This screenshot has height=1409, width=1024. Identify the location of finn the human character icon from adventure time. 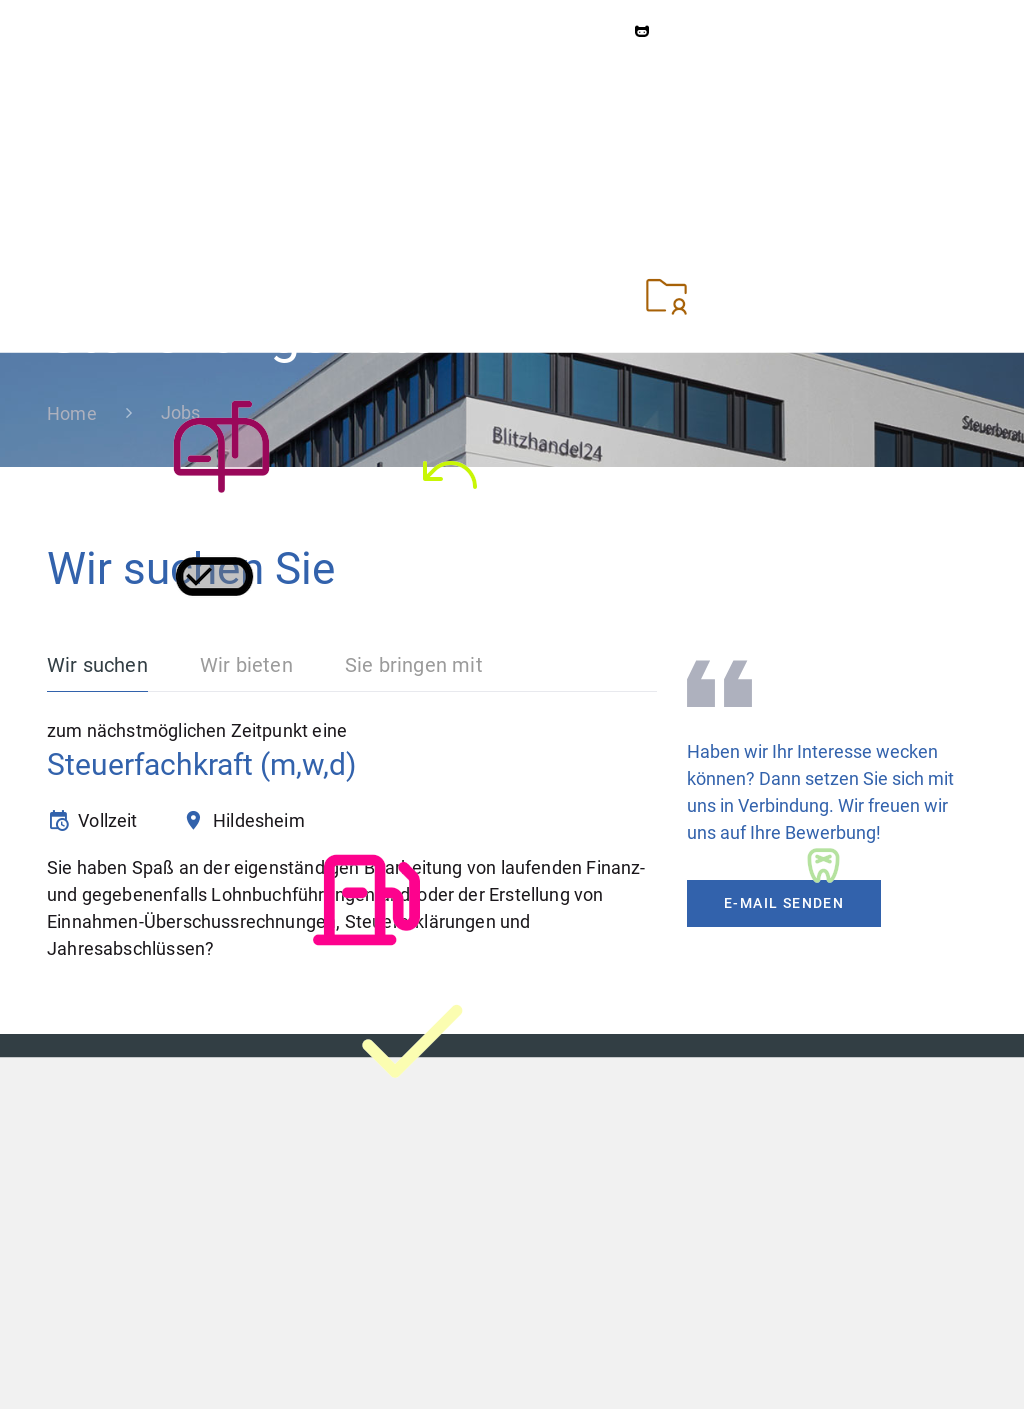
(642, 31).